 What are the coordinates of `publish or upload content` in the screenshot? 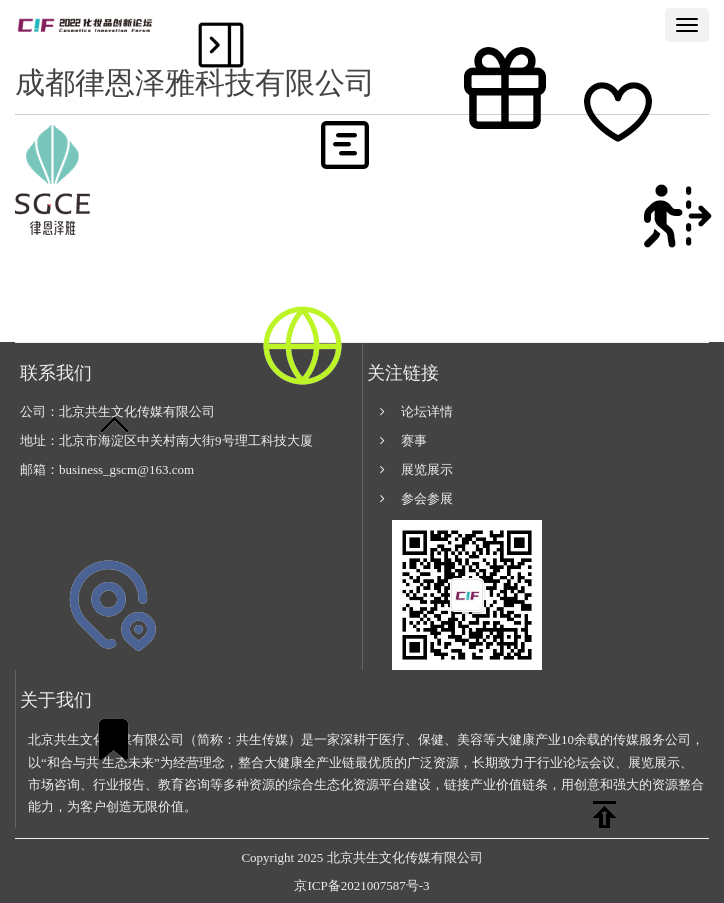 It's located at (604, 814).